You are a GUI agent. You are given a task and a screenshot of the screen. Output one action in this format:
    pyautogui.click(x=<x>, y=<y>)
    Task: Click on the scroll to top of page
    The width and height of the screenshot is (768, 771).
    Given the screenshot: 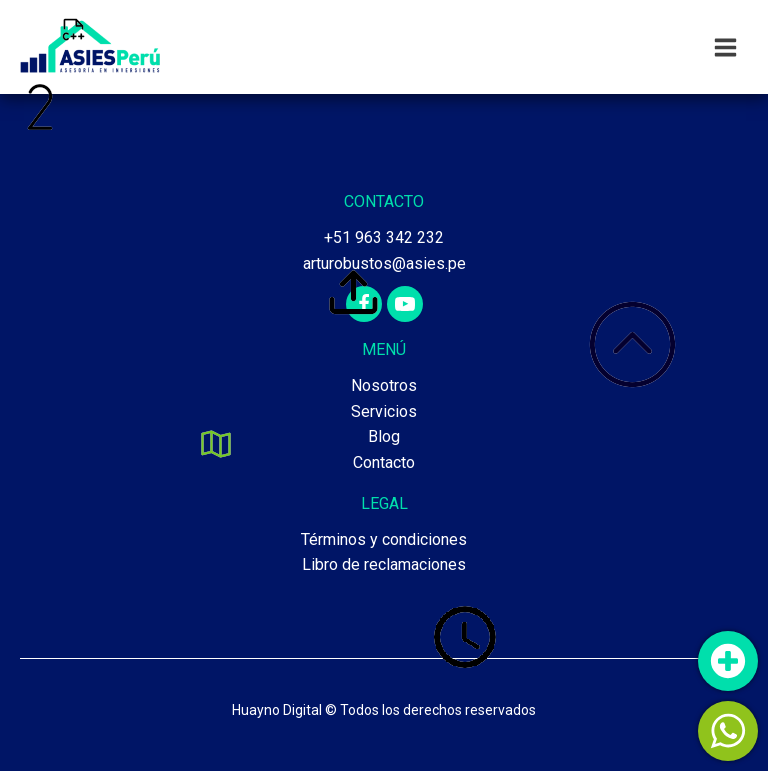 What is the action you would take?
    pyautogui.click(x=632, y=344)
    